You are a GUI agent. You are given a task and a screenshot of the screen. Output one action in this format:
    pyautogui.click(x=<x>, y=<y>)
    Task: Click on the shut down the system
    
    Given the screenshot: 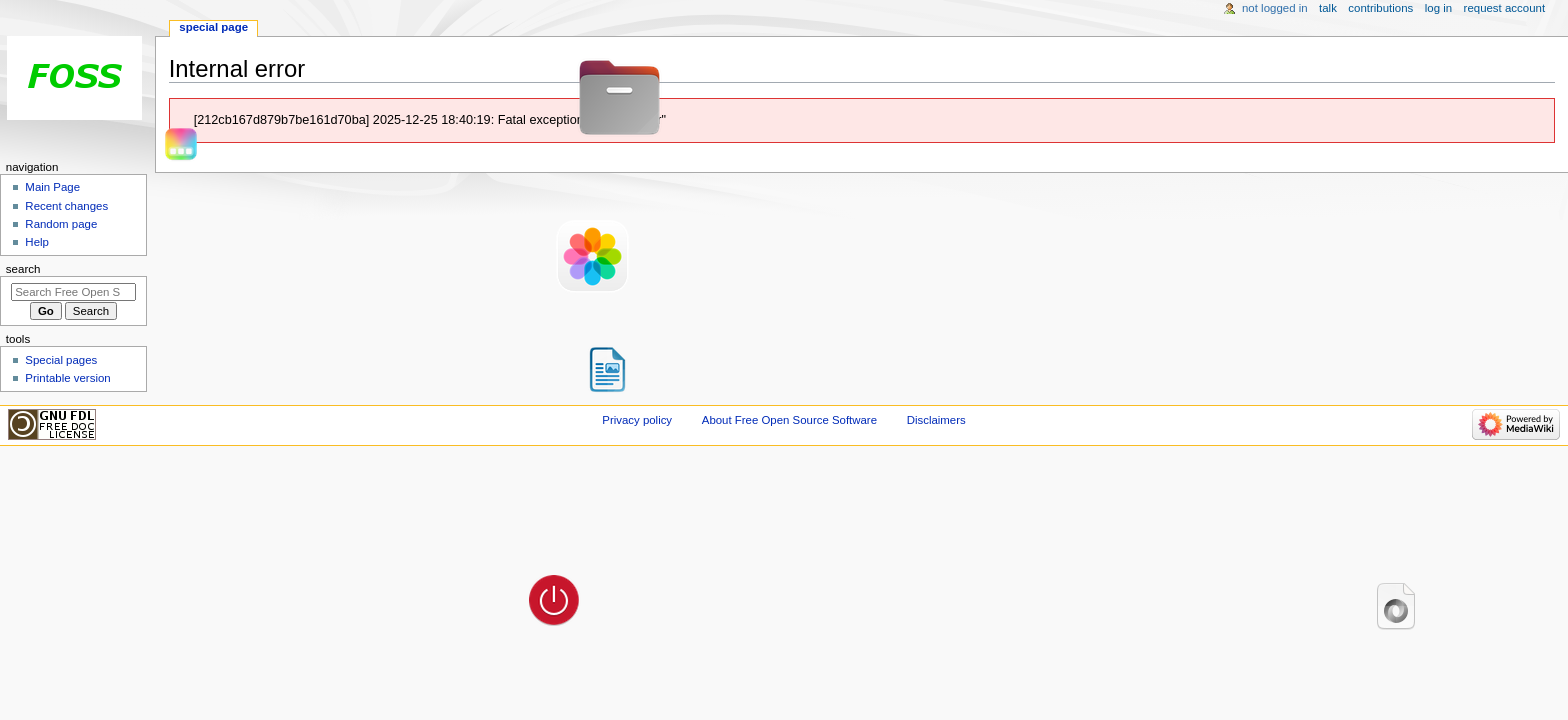 What is the action you would take?
    pyautogui.click(x=555, y=601)
    